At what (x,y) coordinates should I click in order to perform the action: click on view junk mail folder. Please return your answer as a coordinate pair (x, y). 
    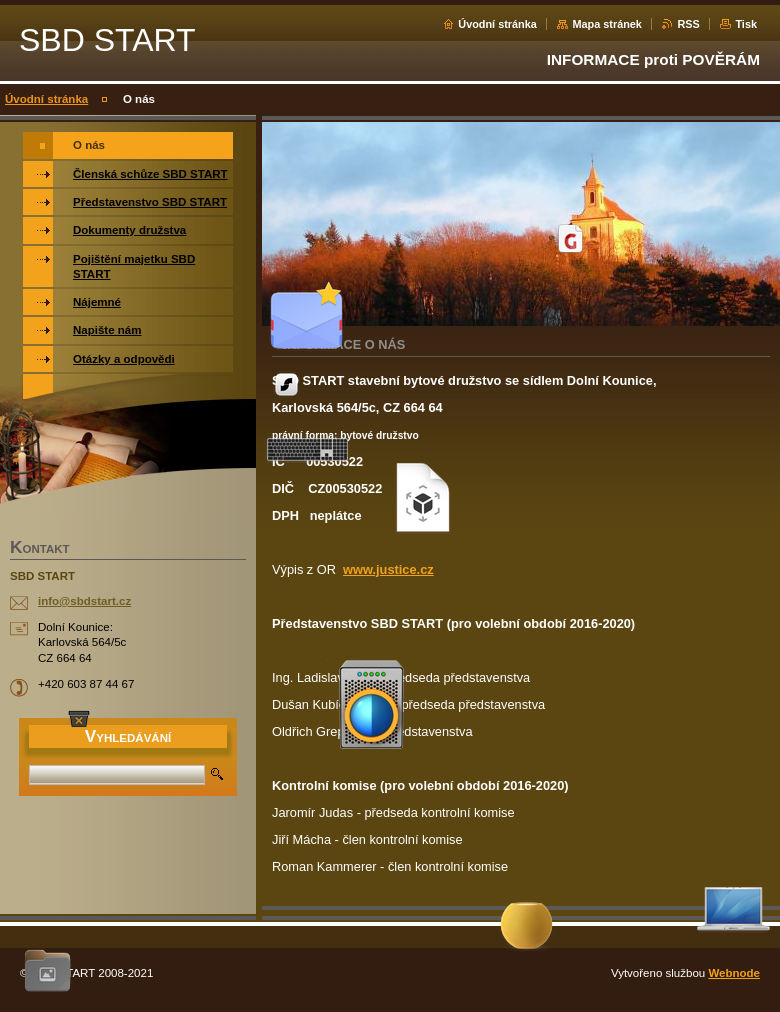
    Looking at the image, I should click on (79, 718).